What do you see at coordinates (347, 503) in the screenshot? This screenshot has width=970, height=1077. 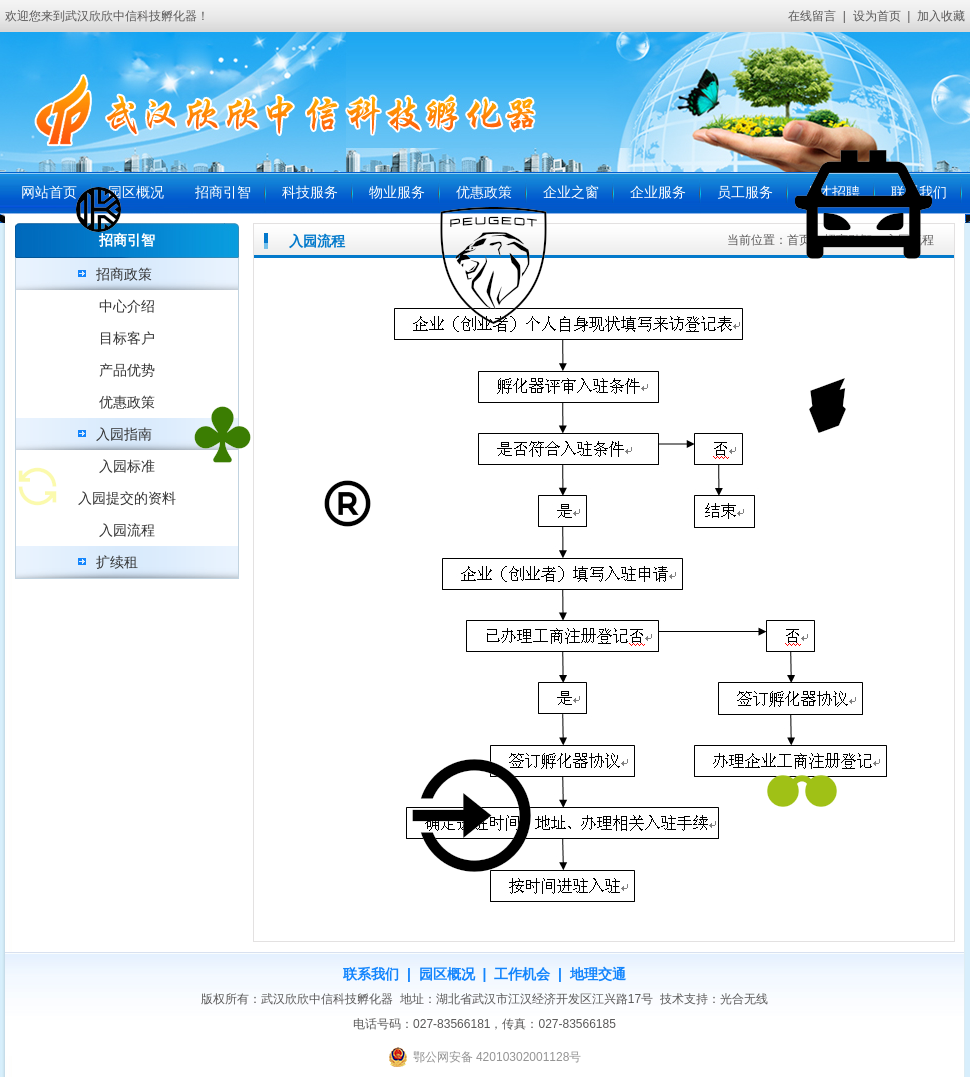 I see `indicates a registered trademark` at bounding box center [347, 503].